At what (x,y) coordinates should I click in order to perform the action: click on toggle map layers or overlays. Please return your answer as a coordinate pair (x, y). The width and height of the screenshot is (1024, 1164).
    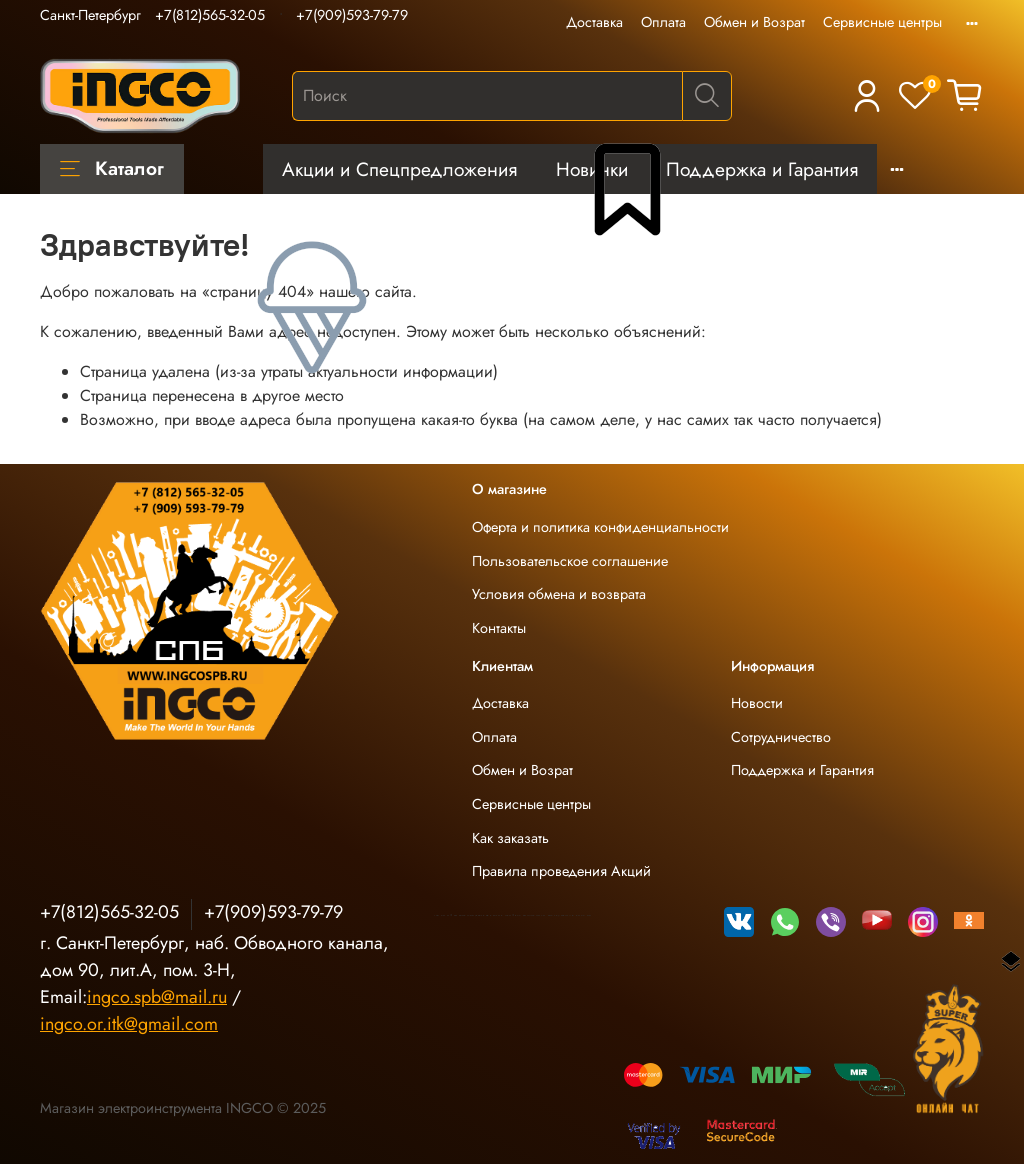
    Looking at the image, I should click on (1011, 962).